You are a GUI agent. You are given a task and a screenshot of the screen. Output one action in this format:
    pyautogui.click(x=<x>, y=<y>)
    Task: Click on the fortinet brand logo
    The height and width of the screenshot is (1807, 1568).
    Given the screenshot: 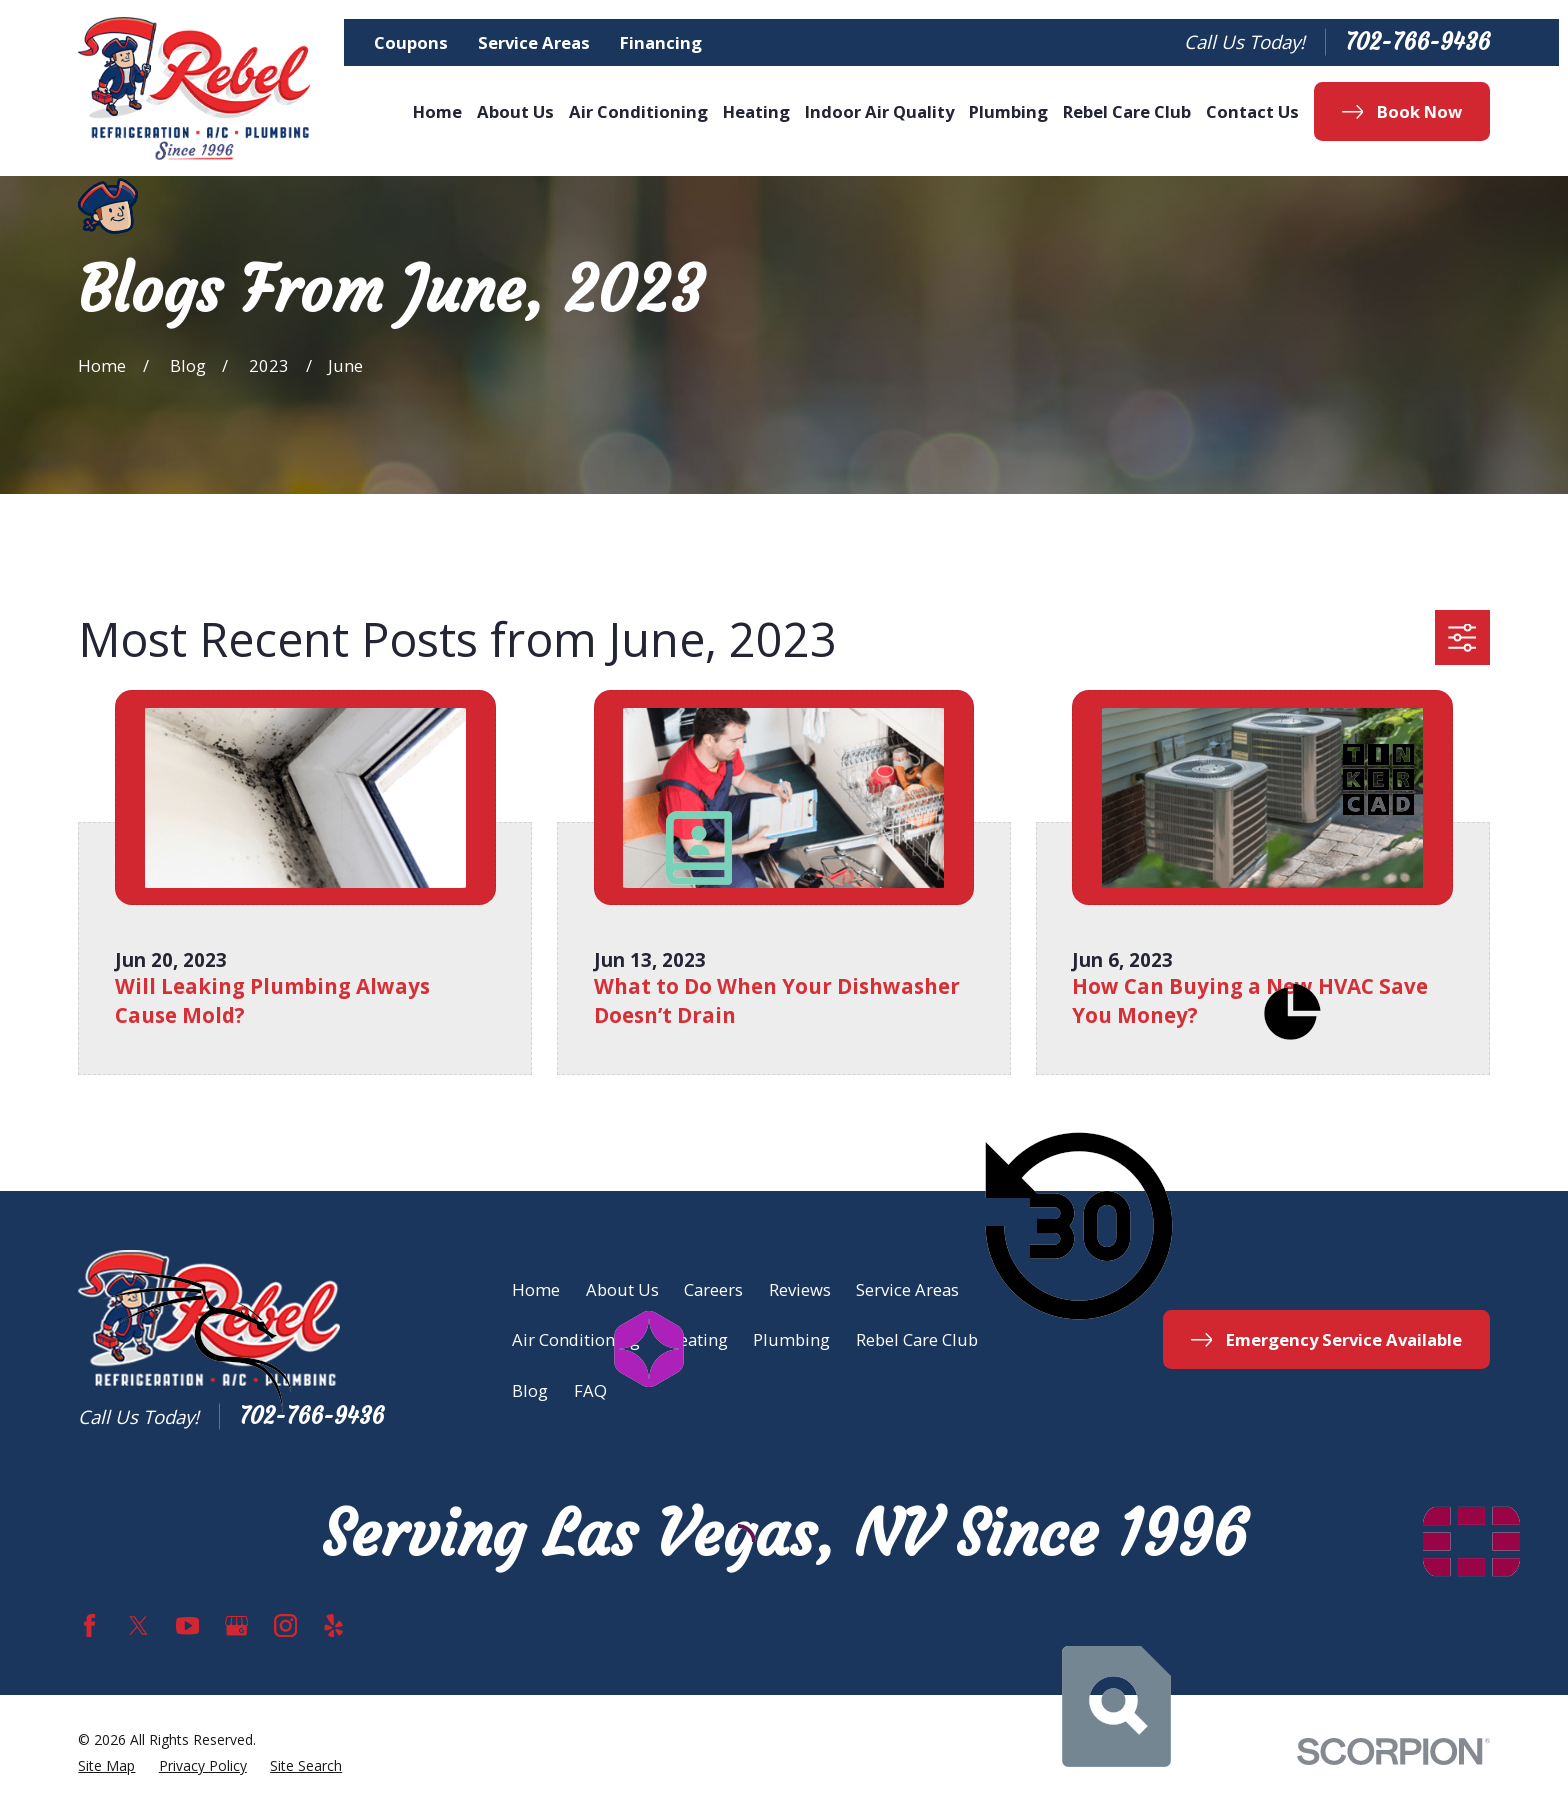 What is the action you would take?
    pyautogui.click(x=1471, y=1541)
    